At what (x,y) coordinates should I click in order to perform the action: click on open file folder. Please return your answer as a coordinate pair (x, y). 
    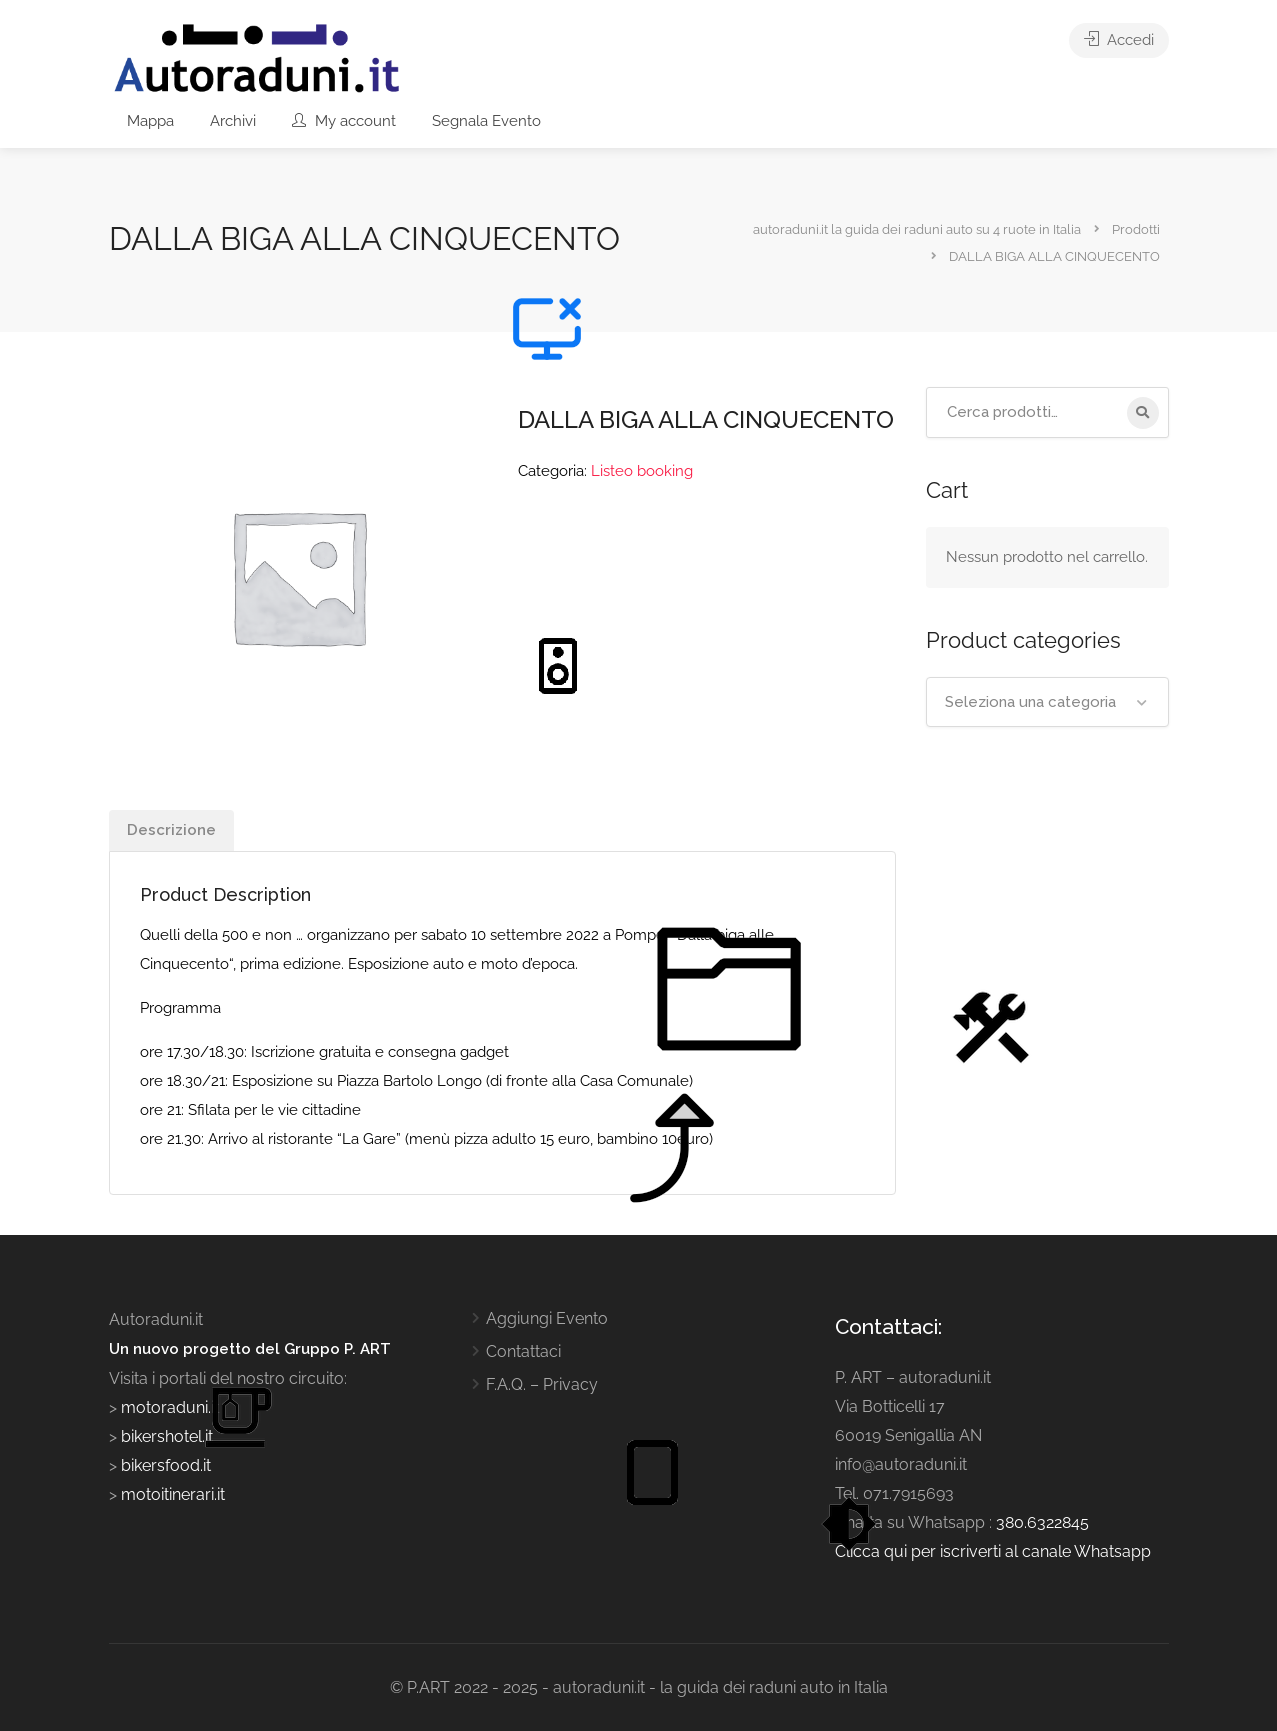
    Looking at the image, I should click on (729, 989).